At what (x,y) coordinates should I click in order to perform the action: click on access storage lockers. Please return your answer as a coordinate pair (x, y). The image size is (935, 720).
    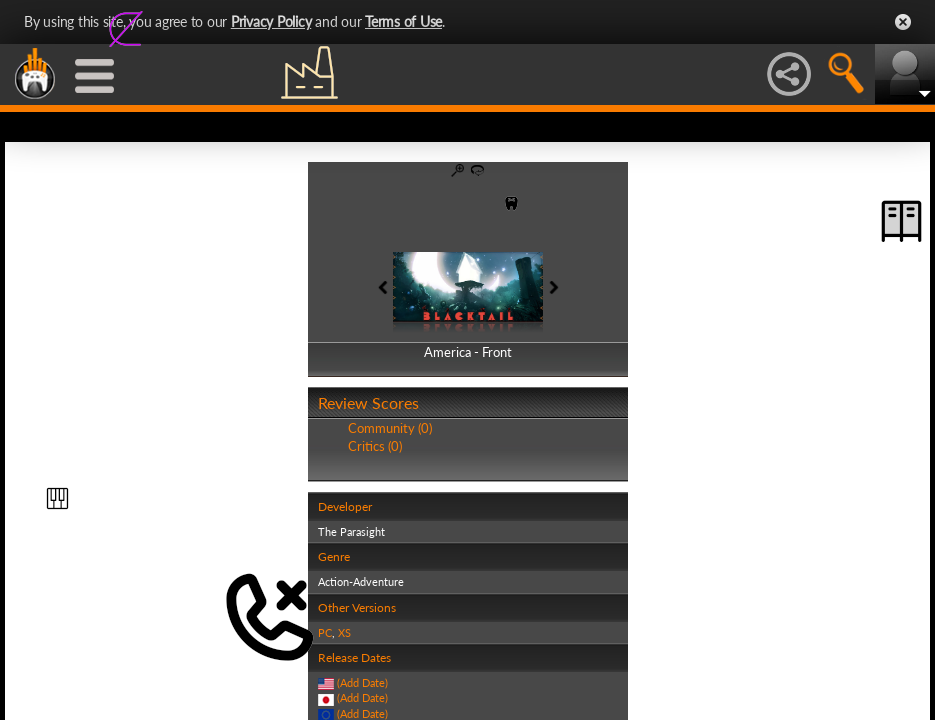
    Looking at the image, I should click on (901, 220).